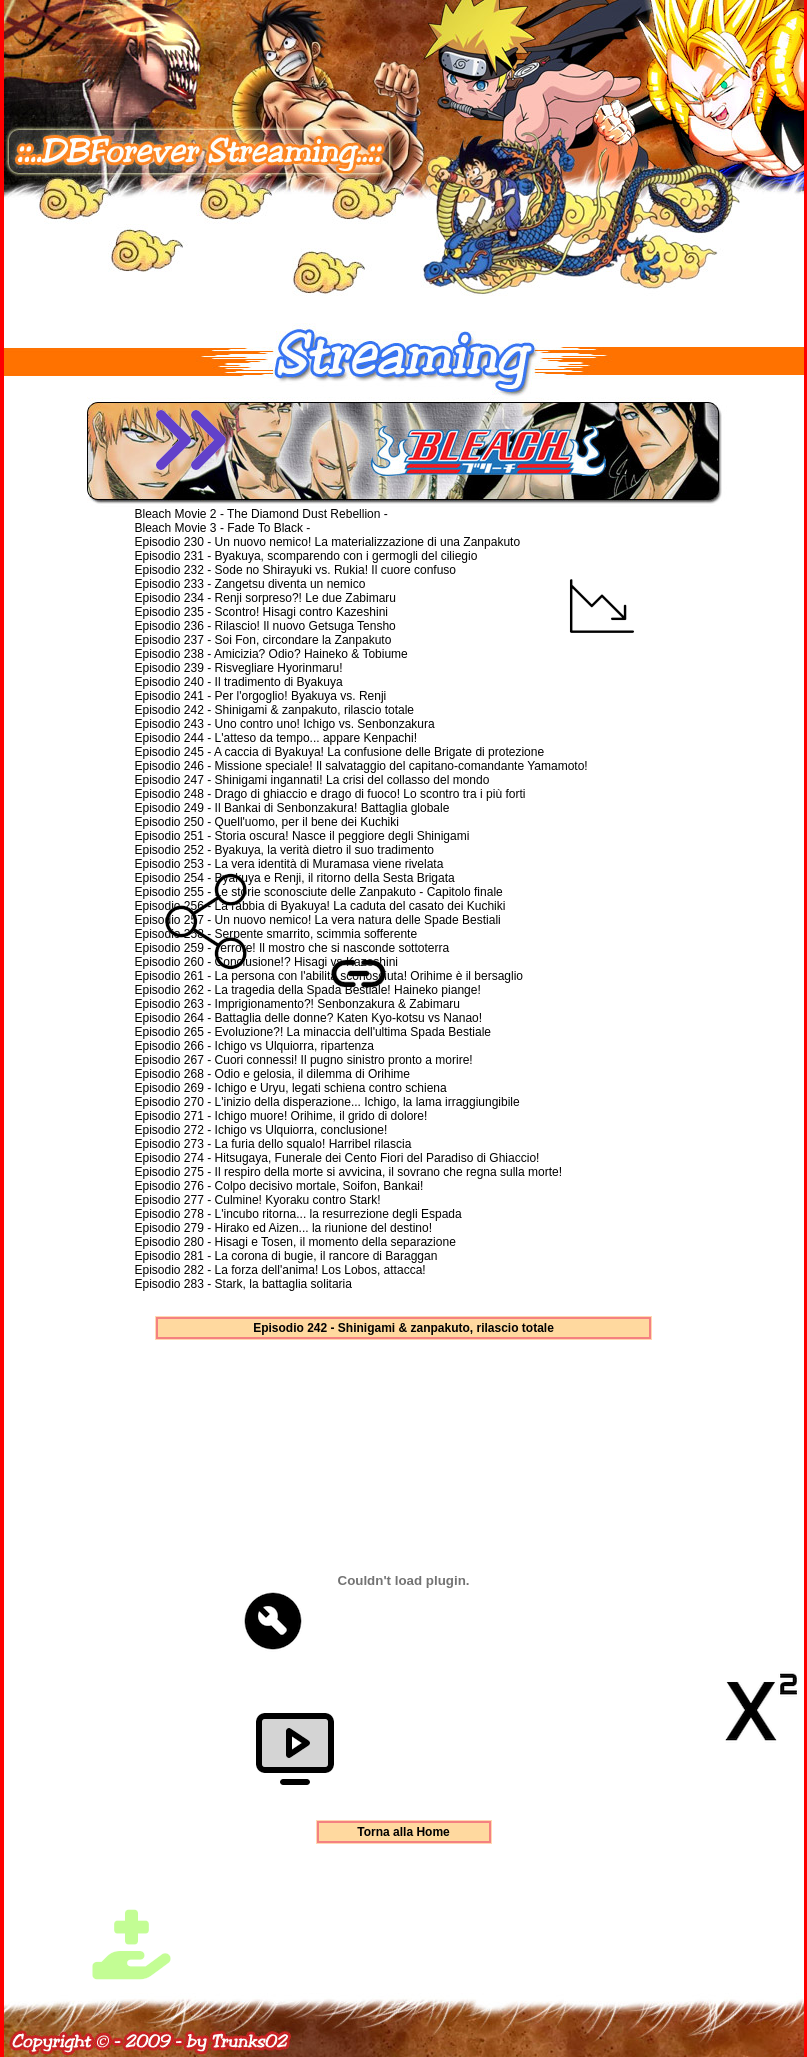 The width and height of the screenshot is (807, 2057). What do you see at coordinates (602, 606) in the screenshot?
I see `view declining metrics or trends` at bounding box center [602, 606].